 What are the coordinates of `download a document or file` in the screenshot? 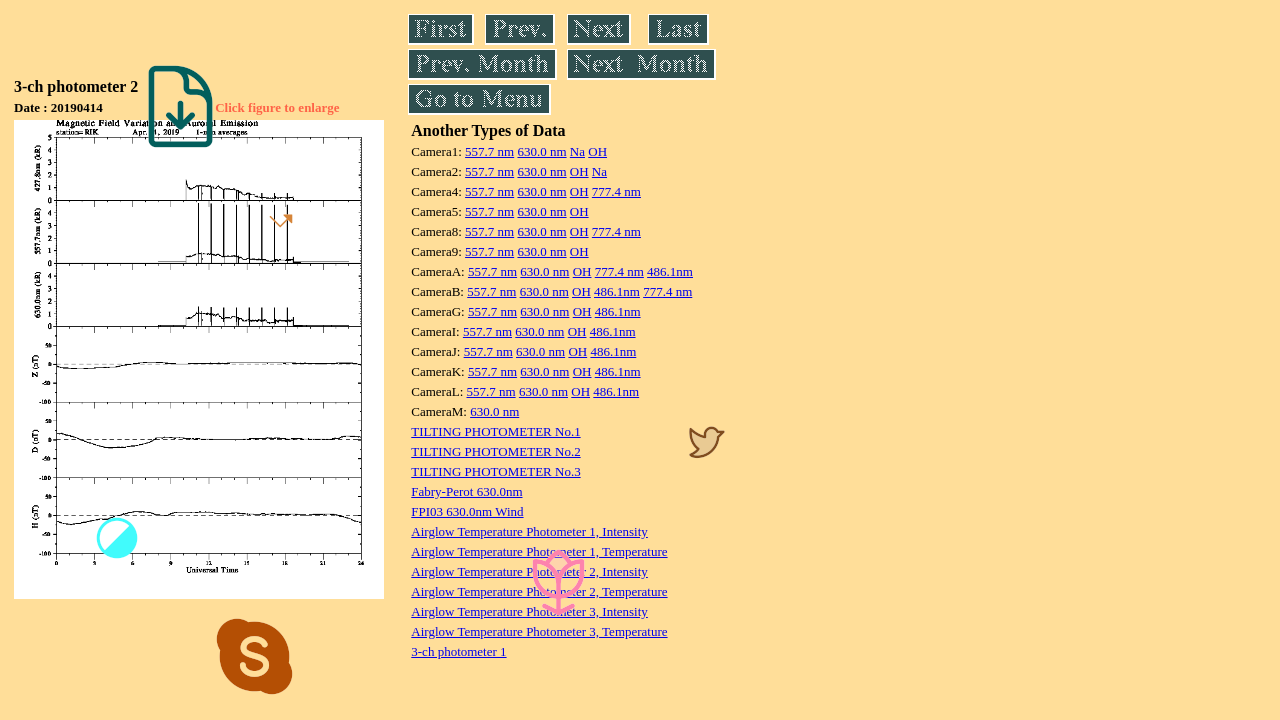 It's located at (180, 106).